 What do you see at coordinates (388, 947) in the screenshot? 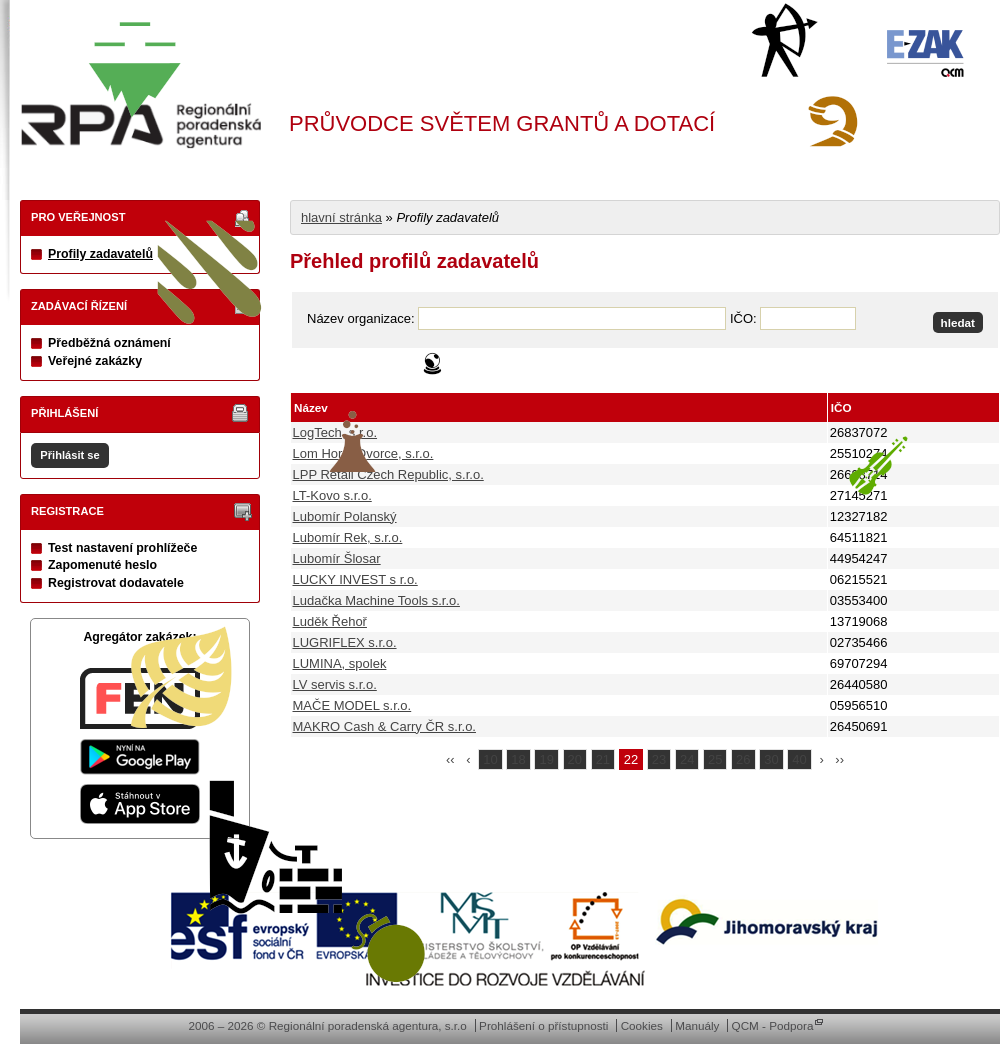
I see `an inactive or disarmed bomb item` at bounding box center [388, 947].